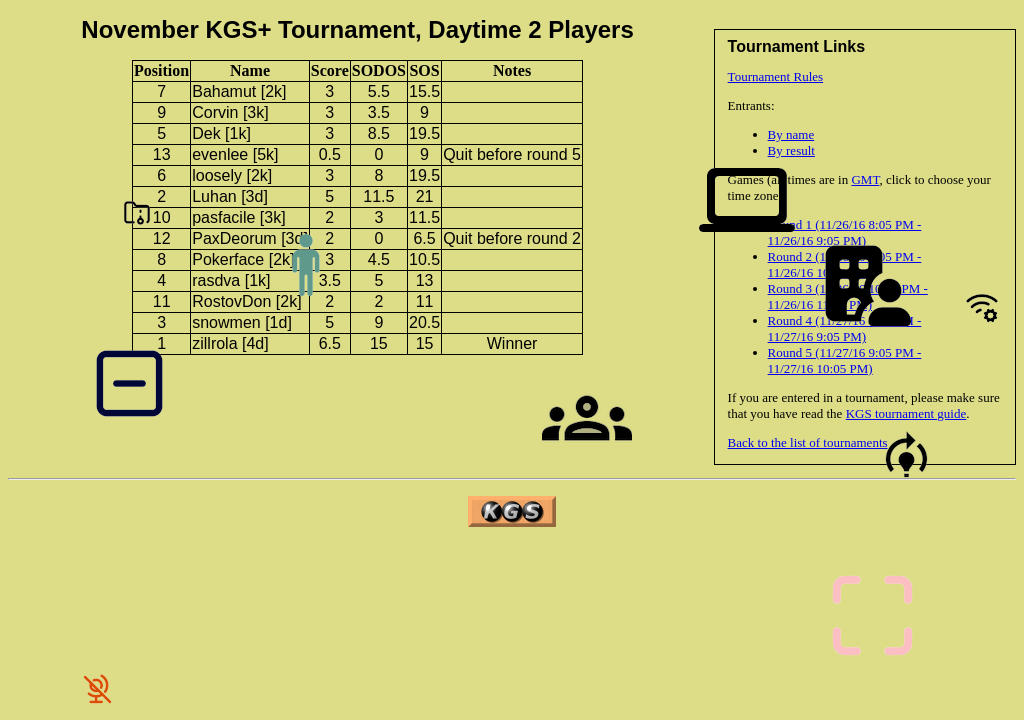 The height and width of the screenshot is (720, 1024). What do you see at coordinates (587, 418) in the screenshot?
I see `view or manage groups` at bounding box center [587, 418].